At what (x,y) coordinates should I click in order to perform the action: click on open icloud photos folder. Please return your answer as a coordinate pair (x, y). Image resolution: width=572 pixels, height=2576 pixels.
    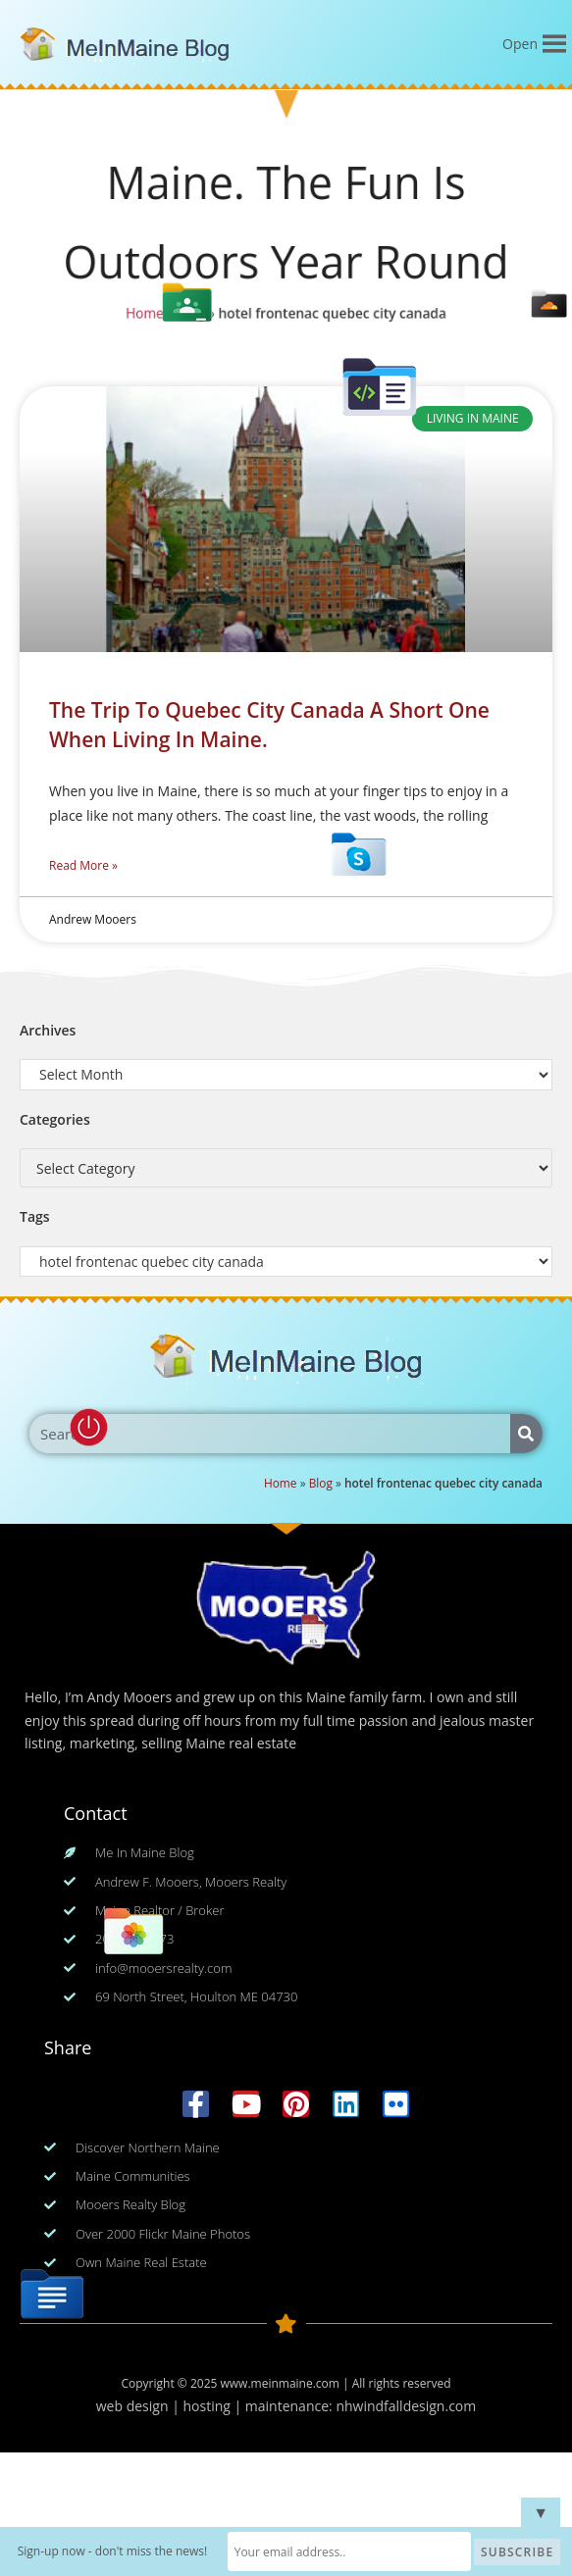
    Looking at the image, I should click on (133, 1933).